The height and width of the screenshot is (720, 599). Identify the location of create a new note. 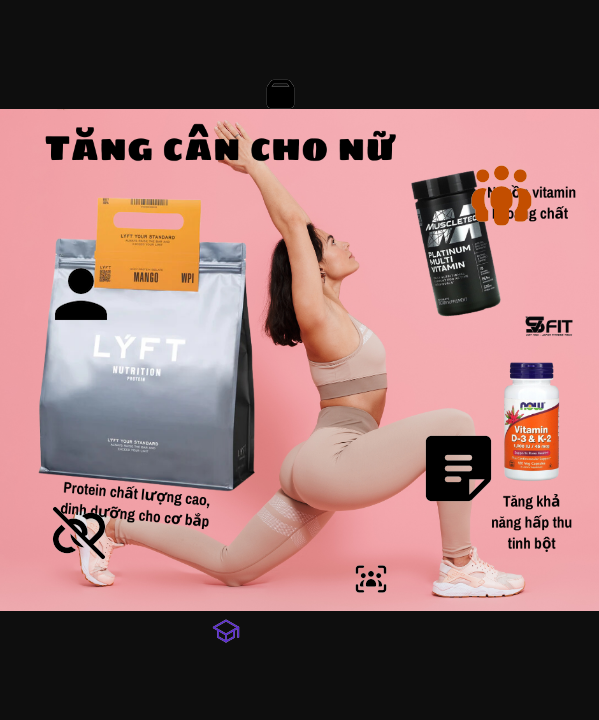
(458, 468).